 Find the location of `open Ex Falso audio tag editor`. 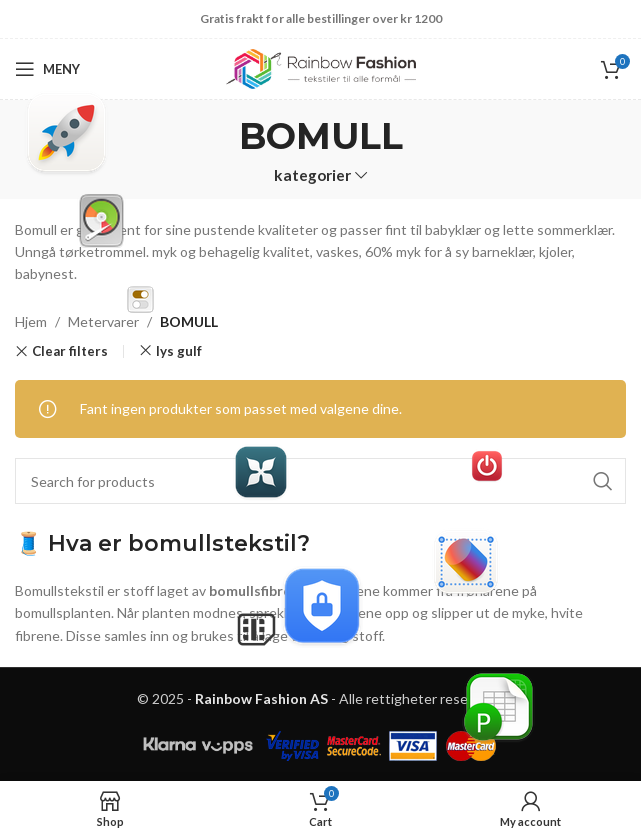

open Ex Falso audio tag editor is located at coordinates (261, 472).